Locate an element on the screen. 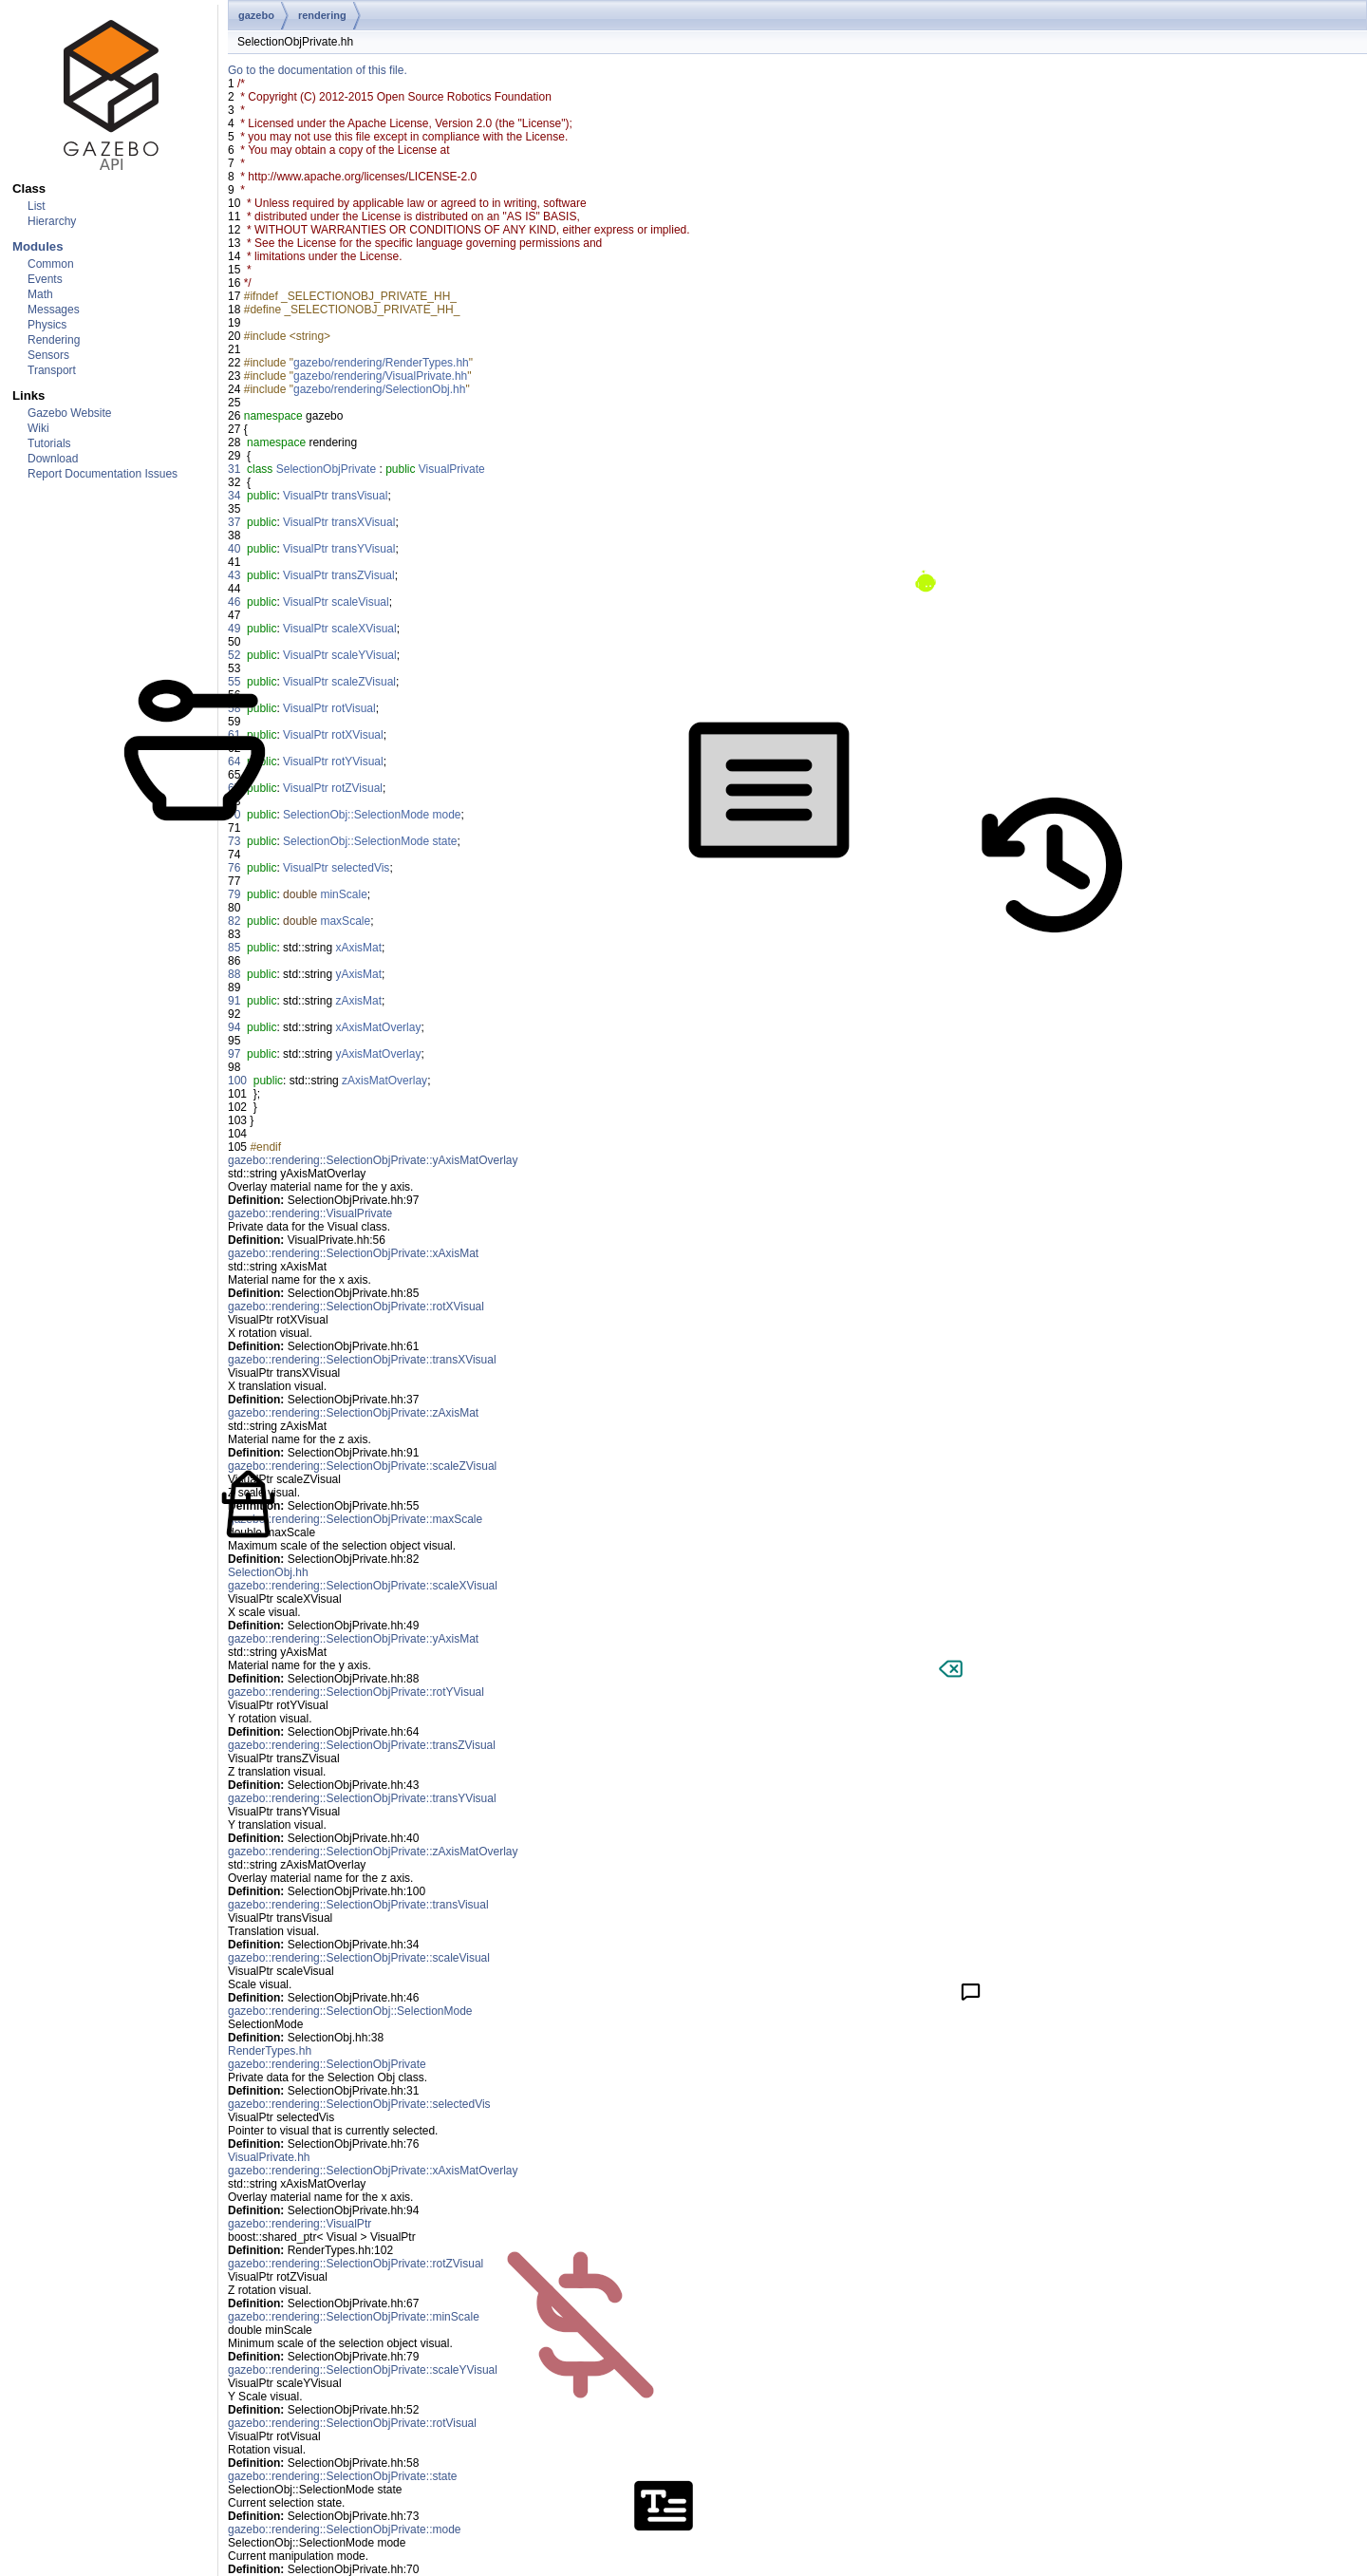  access food or recipe features is located at coordinates (195, 750).